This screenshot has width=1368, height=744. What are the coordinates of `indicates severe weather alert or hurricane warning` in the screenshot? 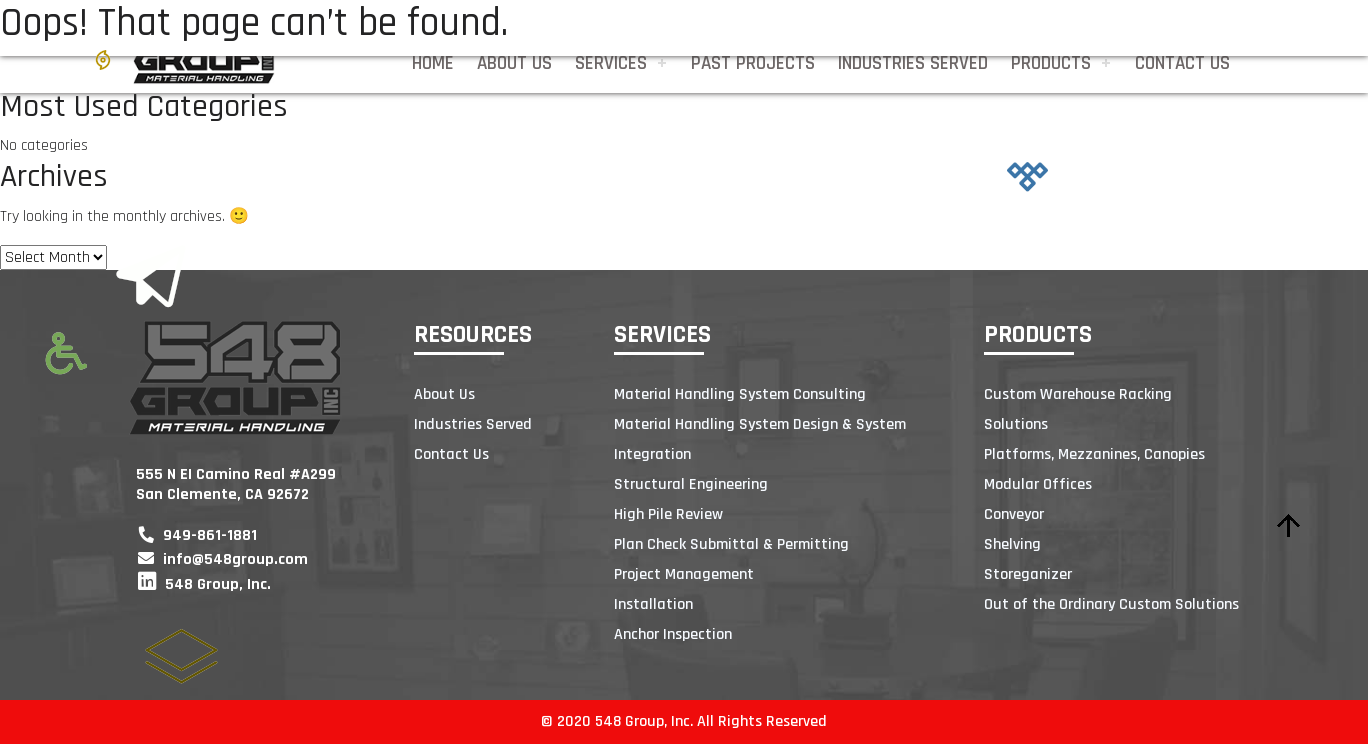 It's located at (103, 60).